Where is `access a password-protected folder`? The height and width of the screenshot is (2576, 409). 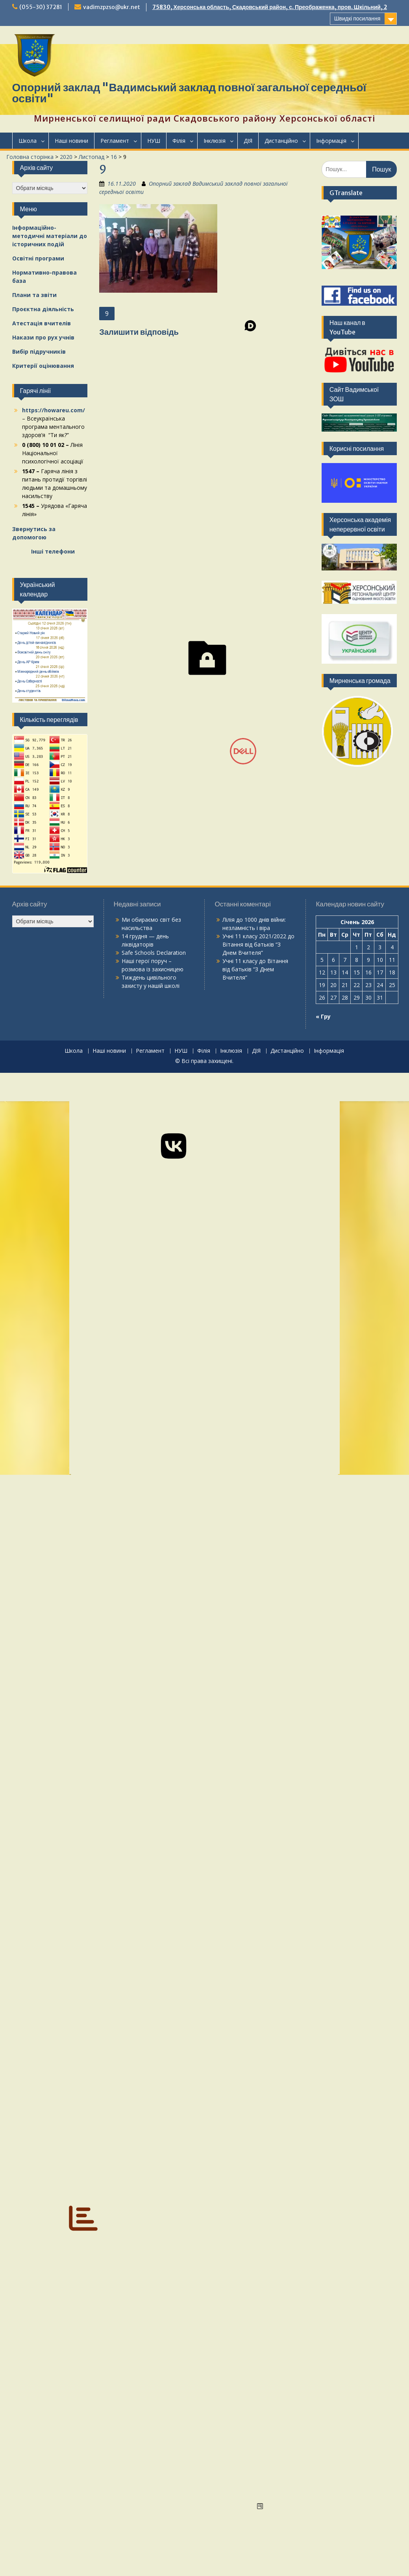 access a password-protected folder is located at coordinates (207, 658).